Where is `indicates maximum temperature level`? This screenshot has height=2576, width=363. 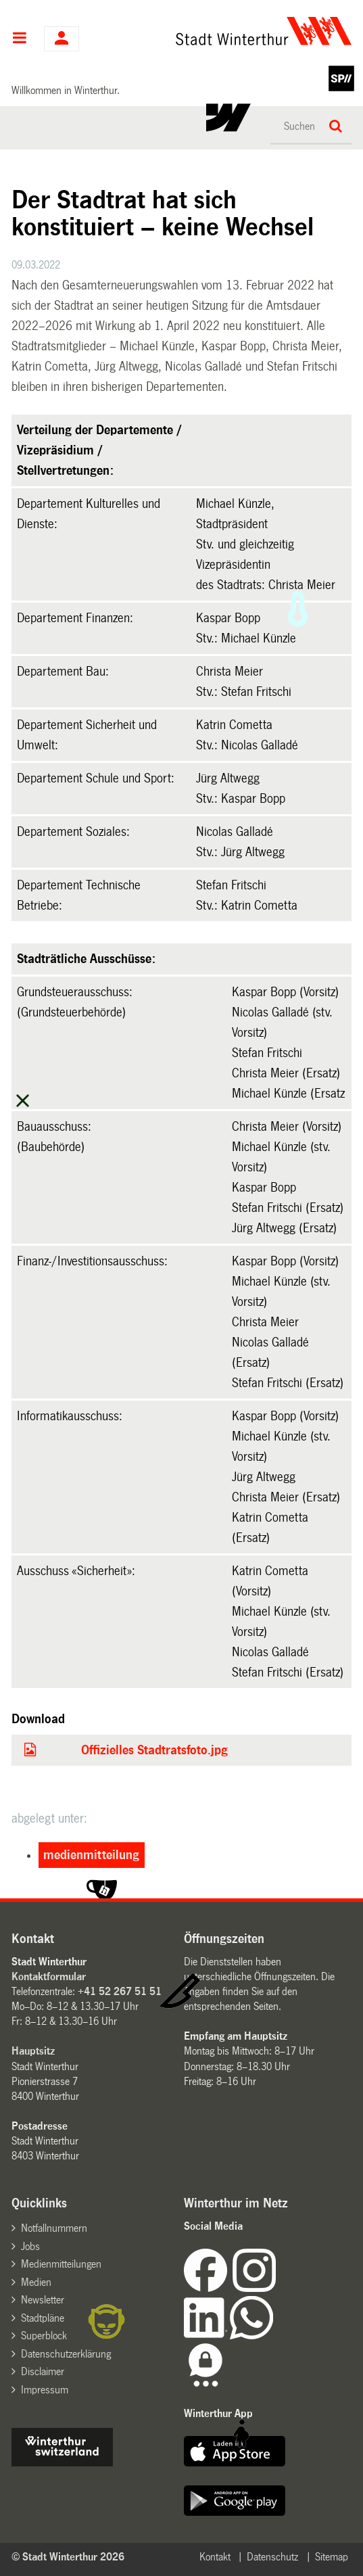
indicates maximum temperature level is located at coordinates (297, 609).